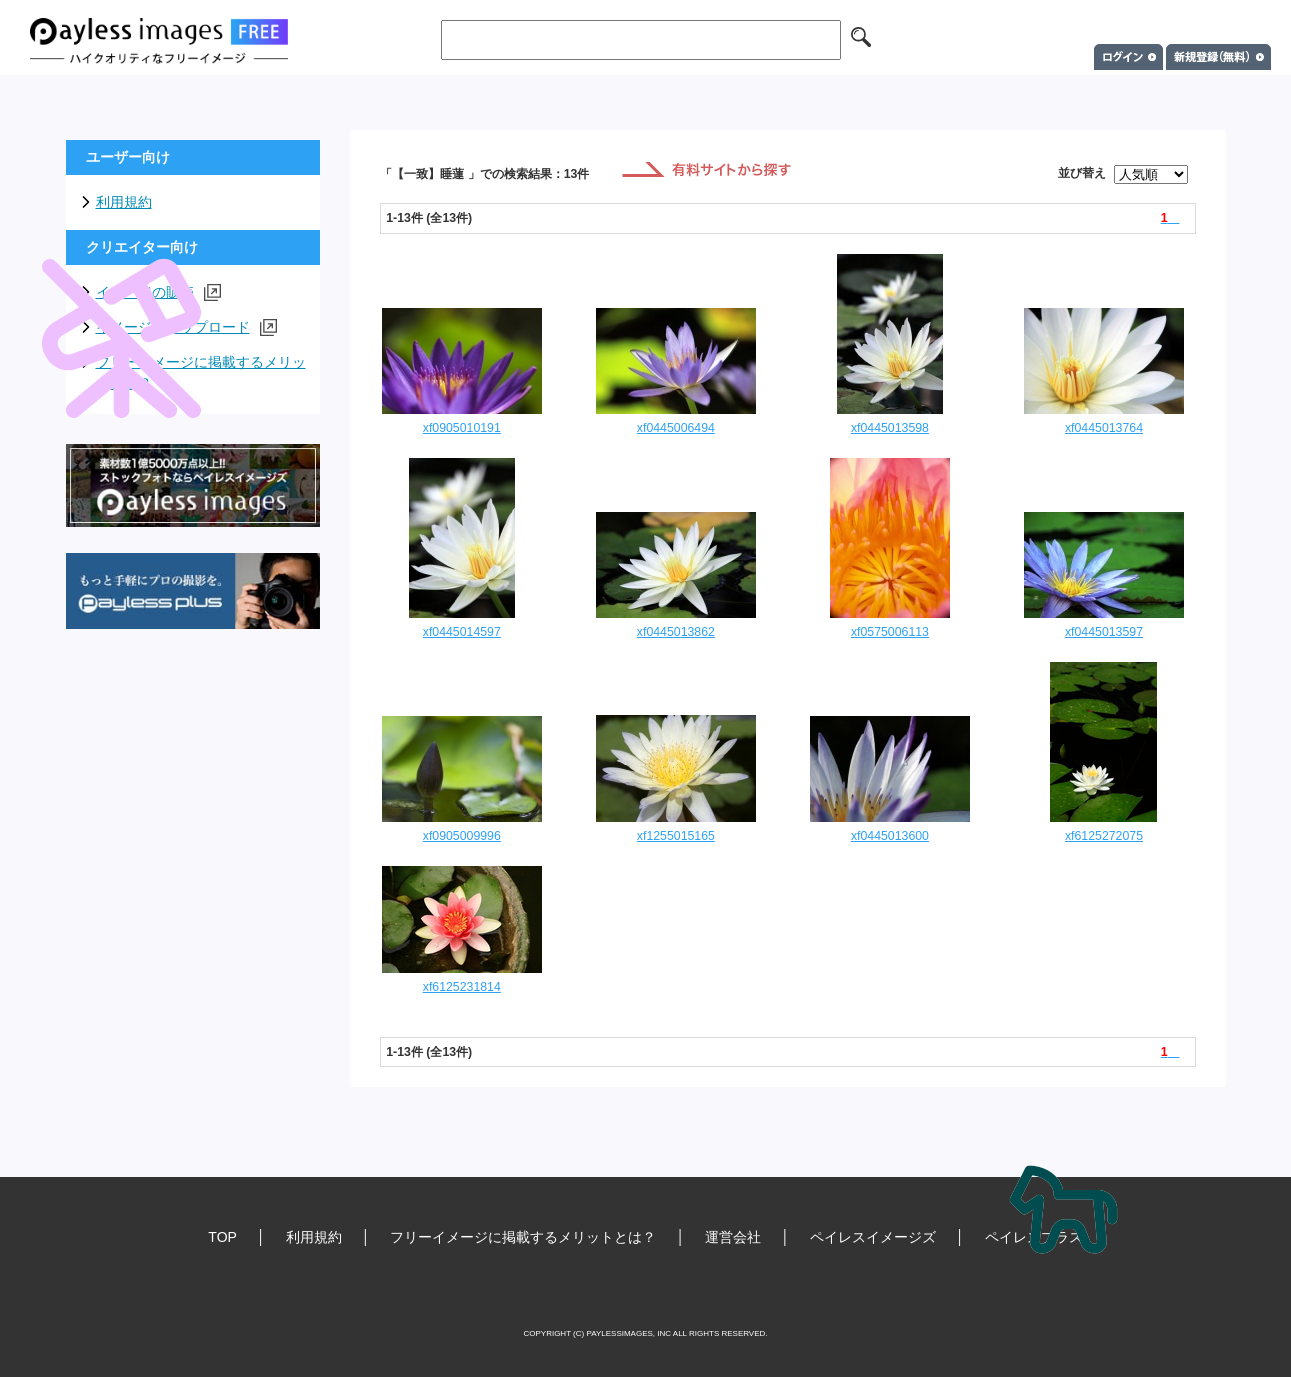 The height and width of the screenshot is (1377, 1291). Describe the element at coordinates (121, 338) in the screenshot. I see `telescope feature disabled or unavailable` at that location.